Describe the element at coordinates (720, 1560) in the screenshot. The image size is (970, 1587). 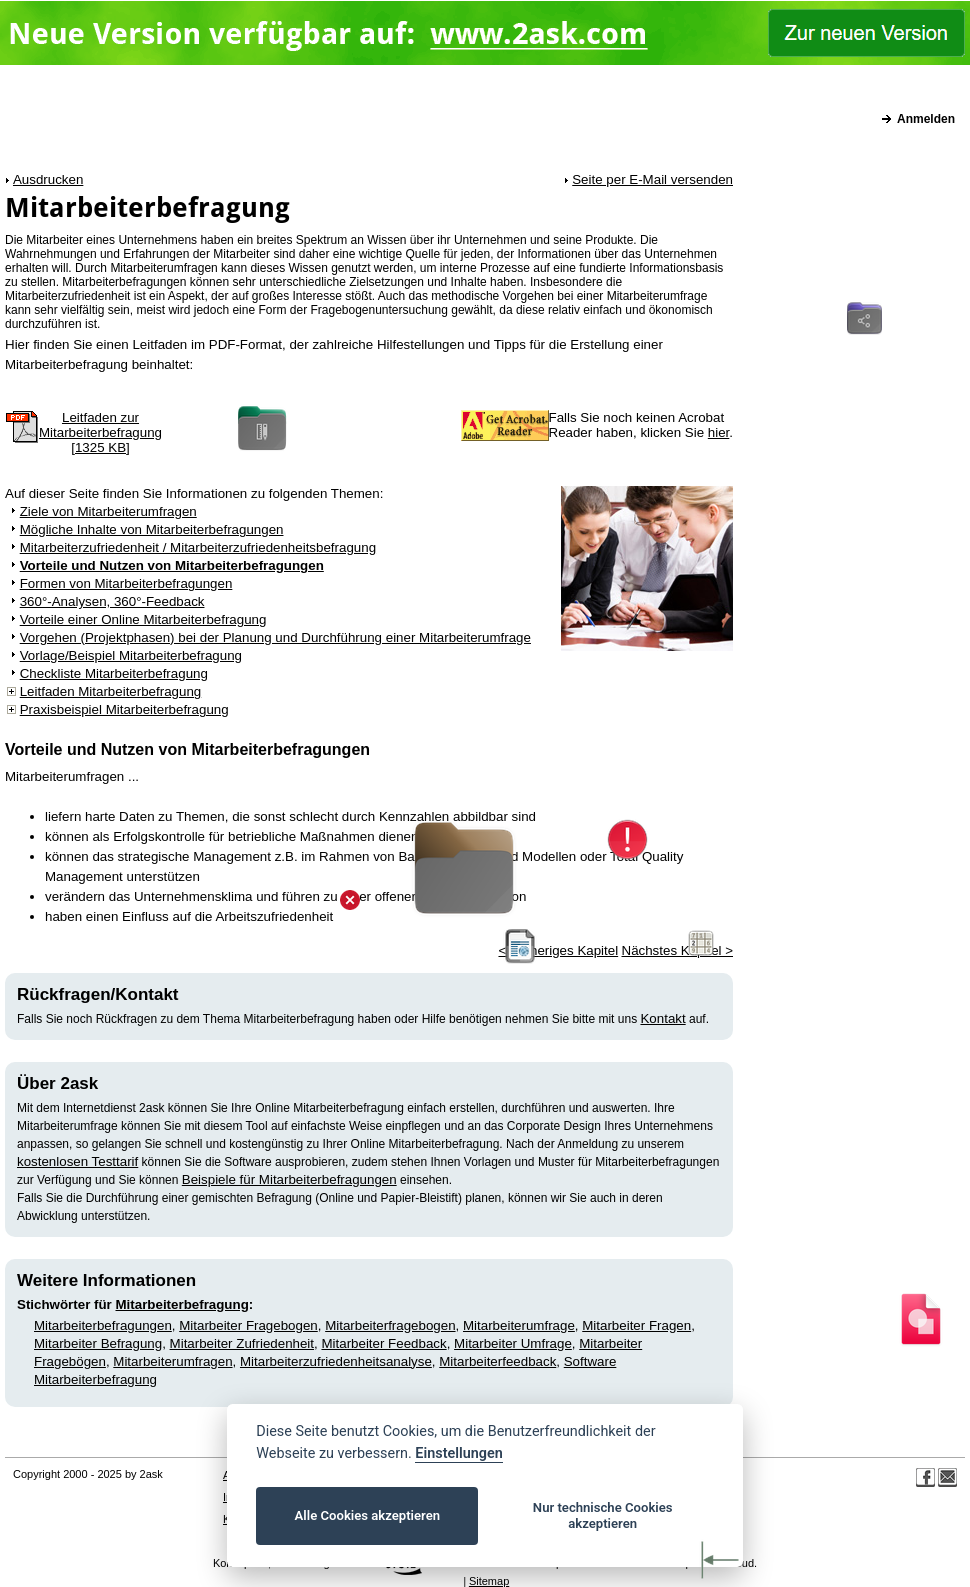
I see `go to the first item in a list or sequence` at that location.